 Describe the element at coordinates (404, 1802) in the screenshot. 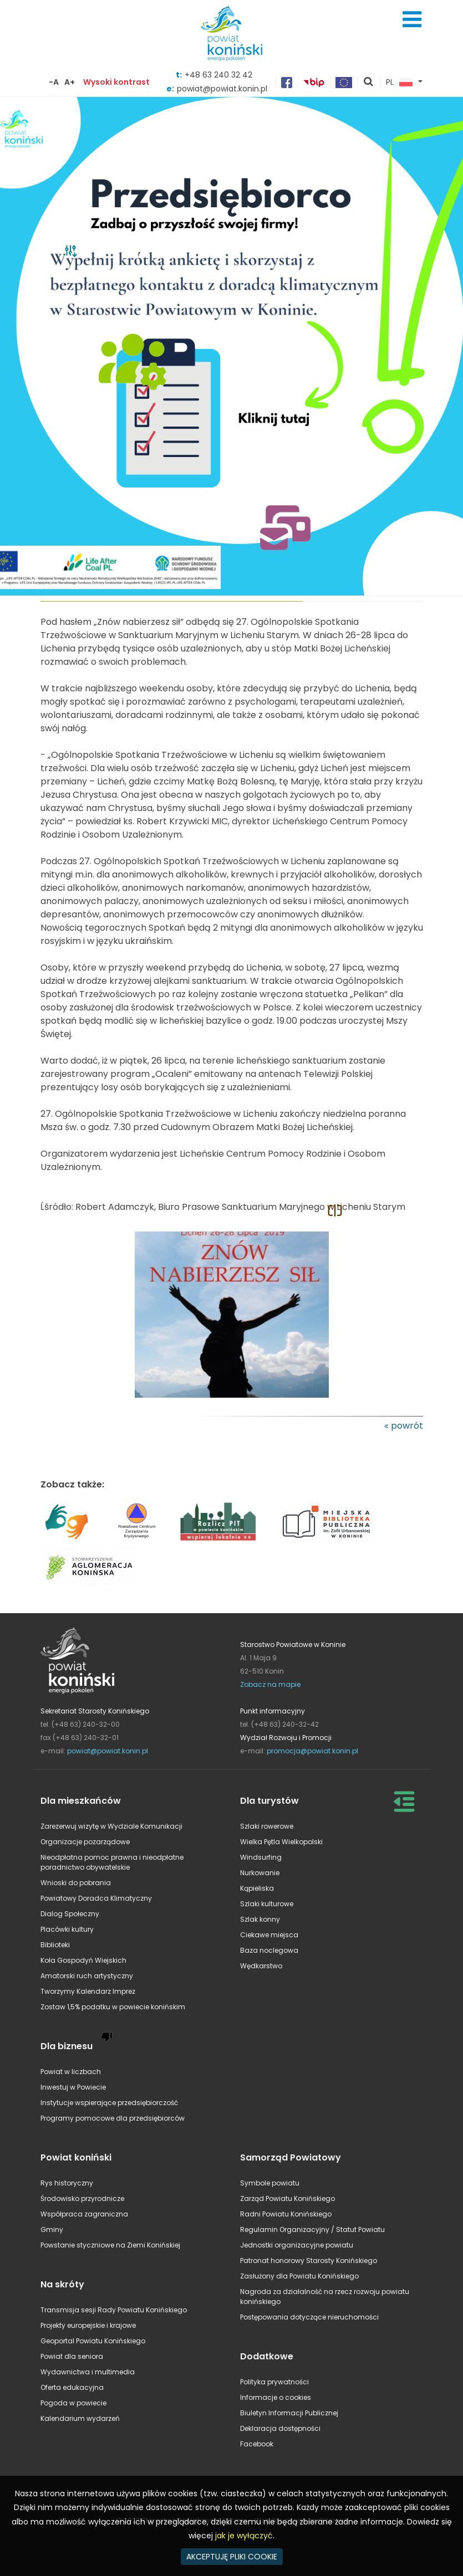

I see `decrease text indentation` at that location.